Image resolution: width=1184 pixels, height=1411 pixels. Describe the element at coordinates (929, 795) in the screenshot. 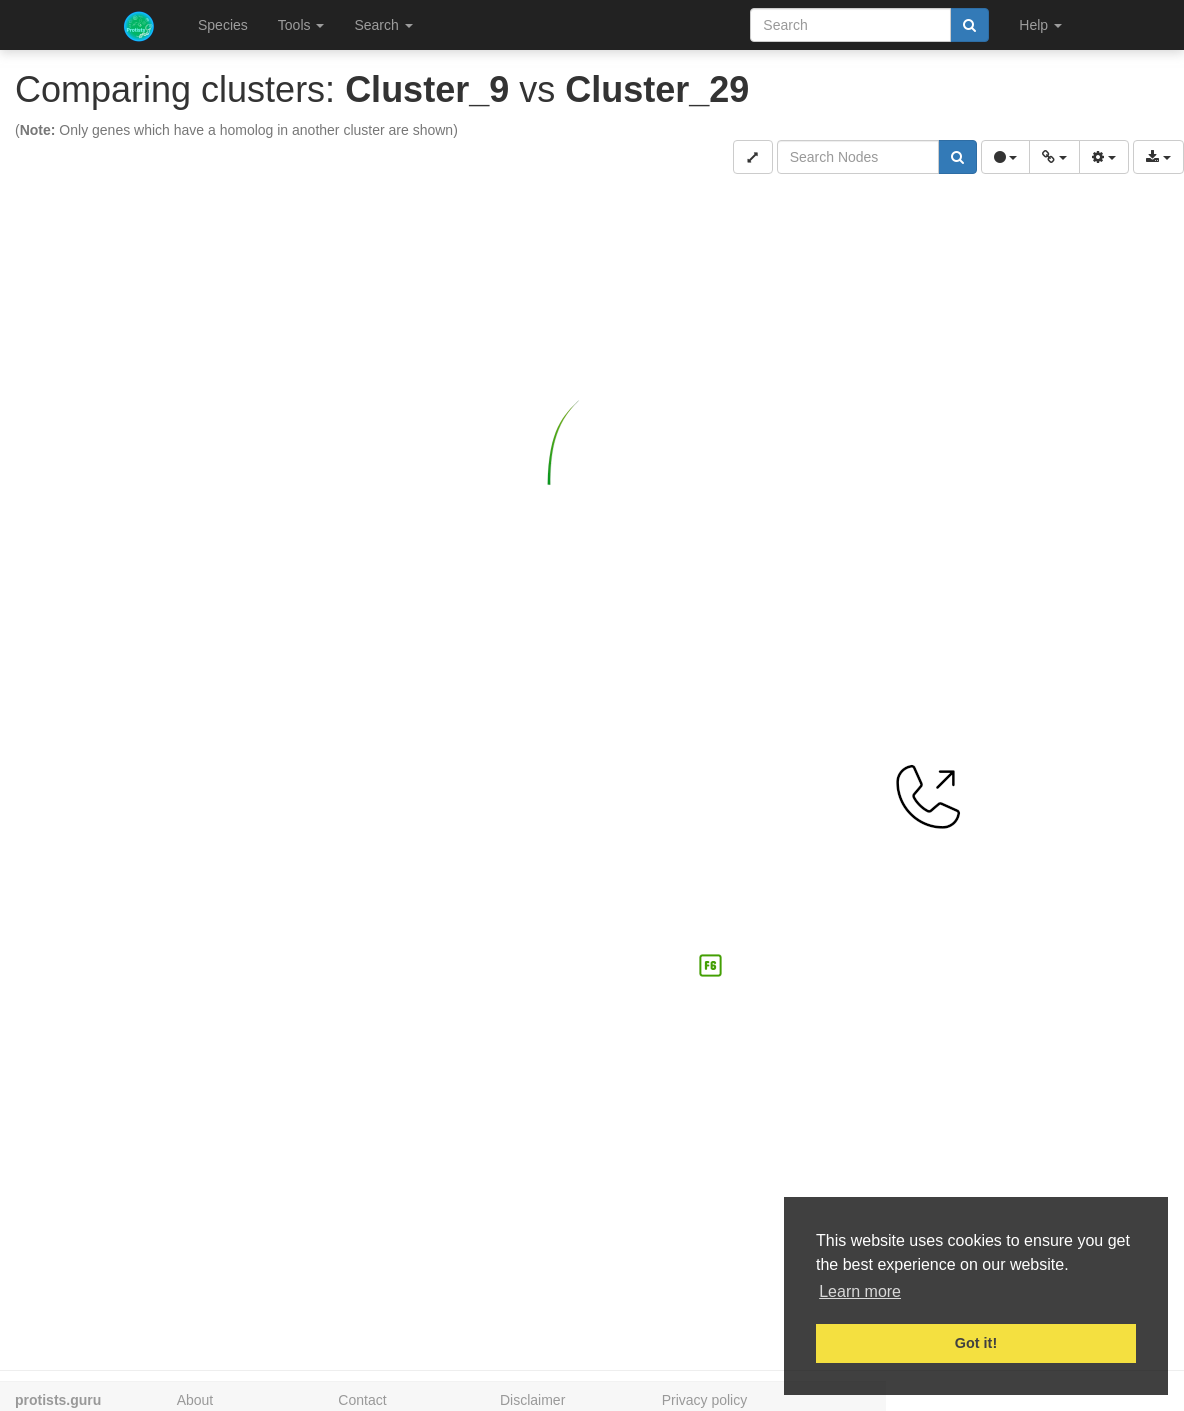

I see `make an outgoing call` at that location.